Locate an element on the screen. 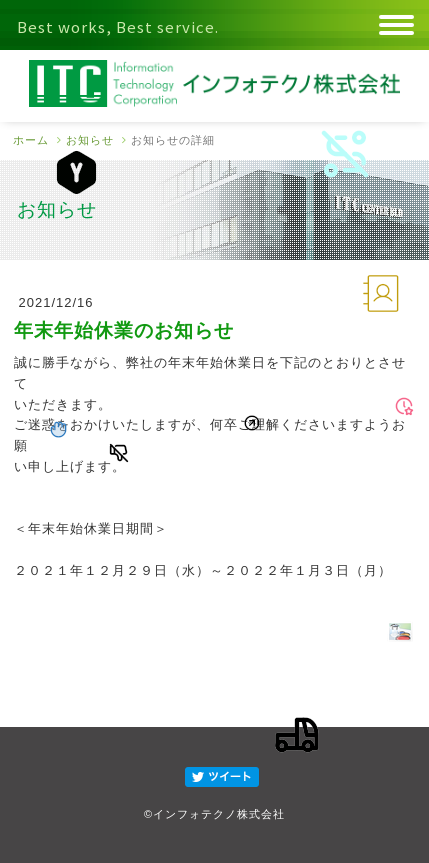 The image size is (429, 863). view photos or images is located at coordinates (400, 629).